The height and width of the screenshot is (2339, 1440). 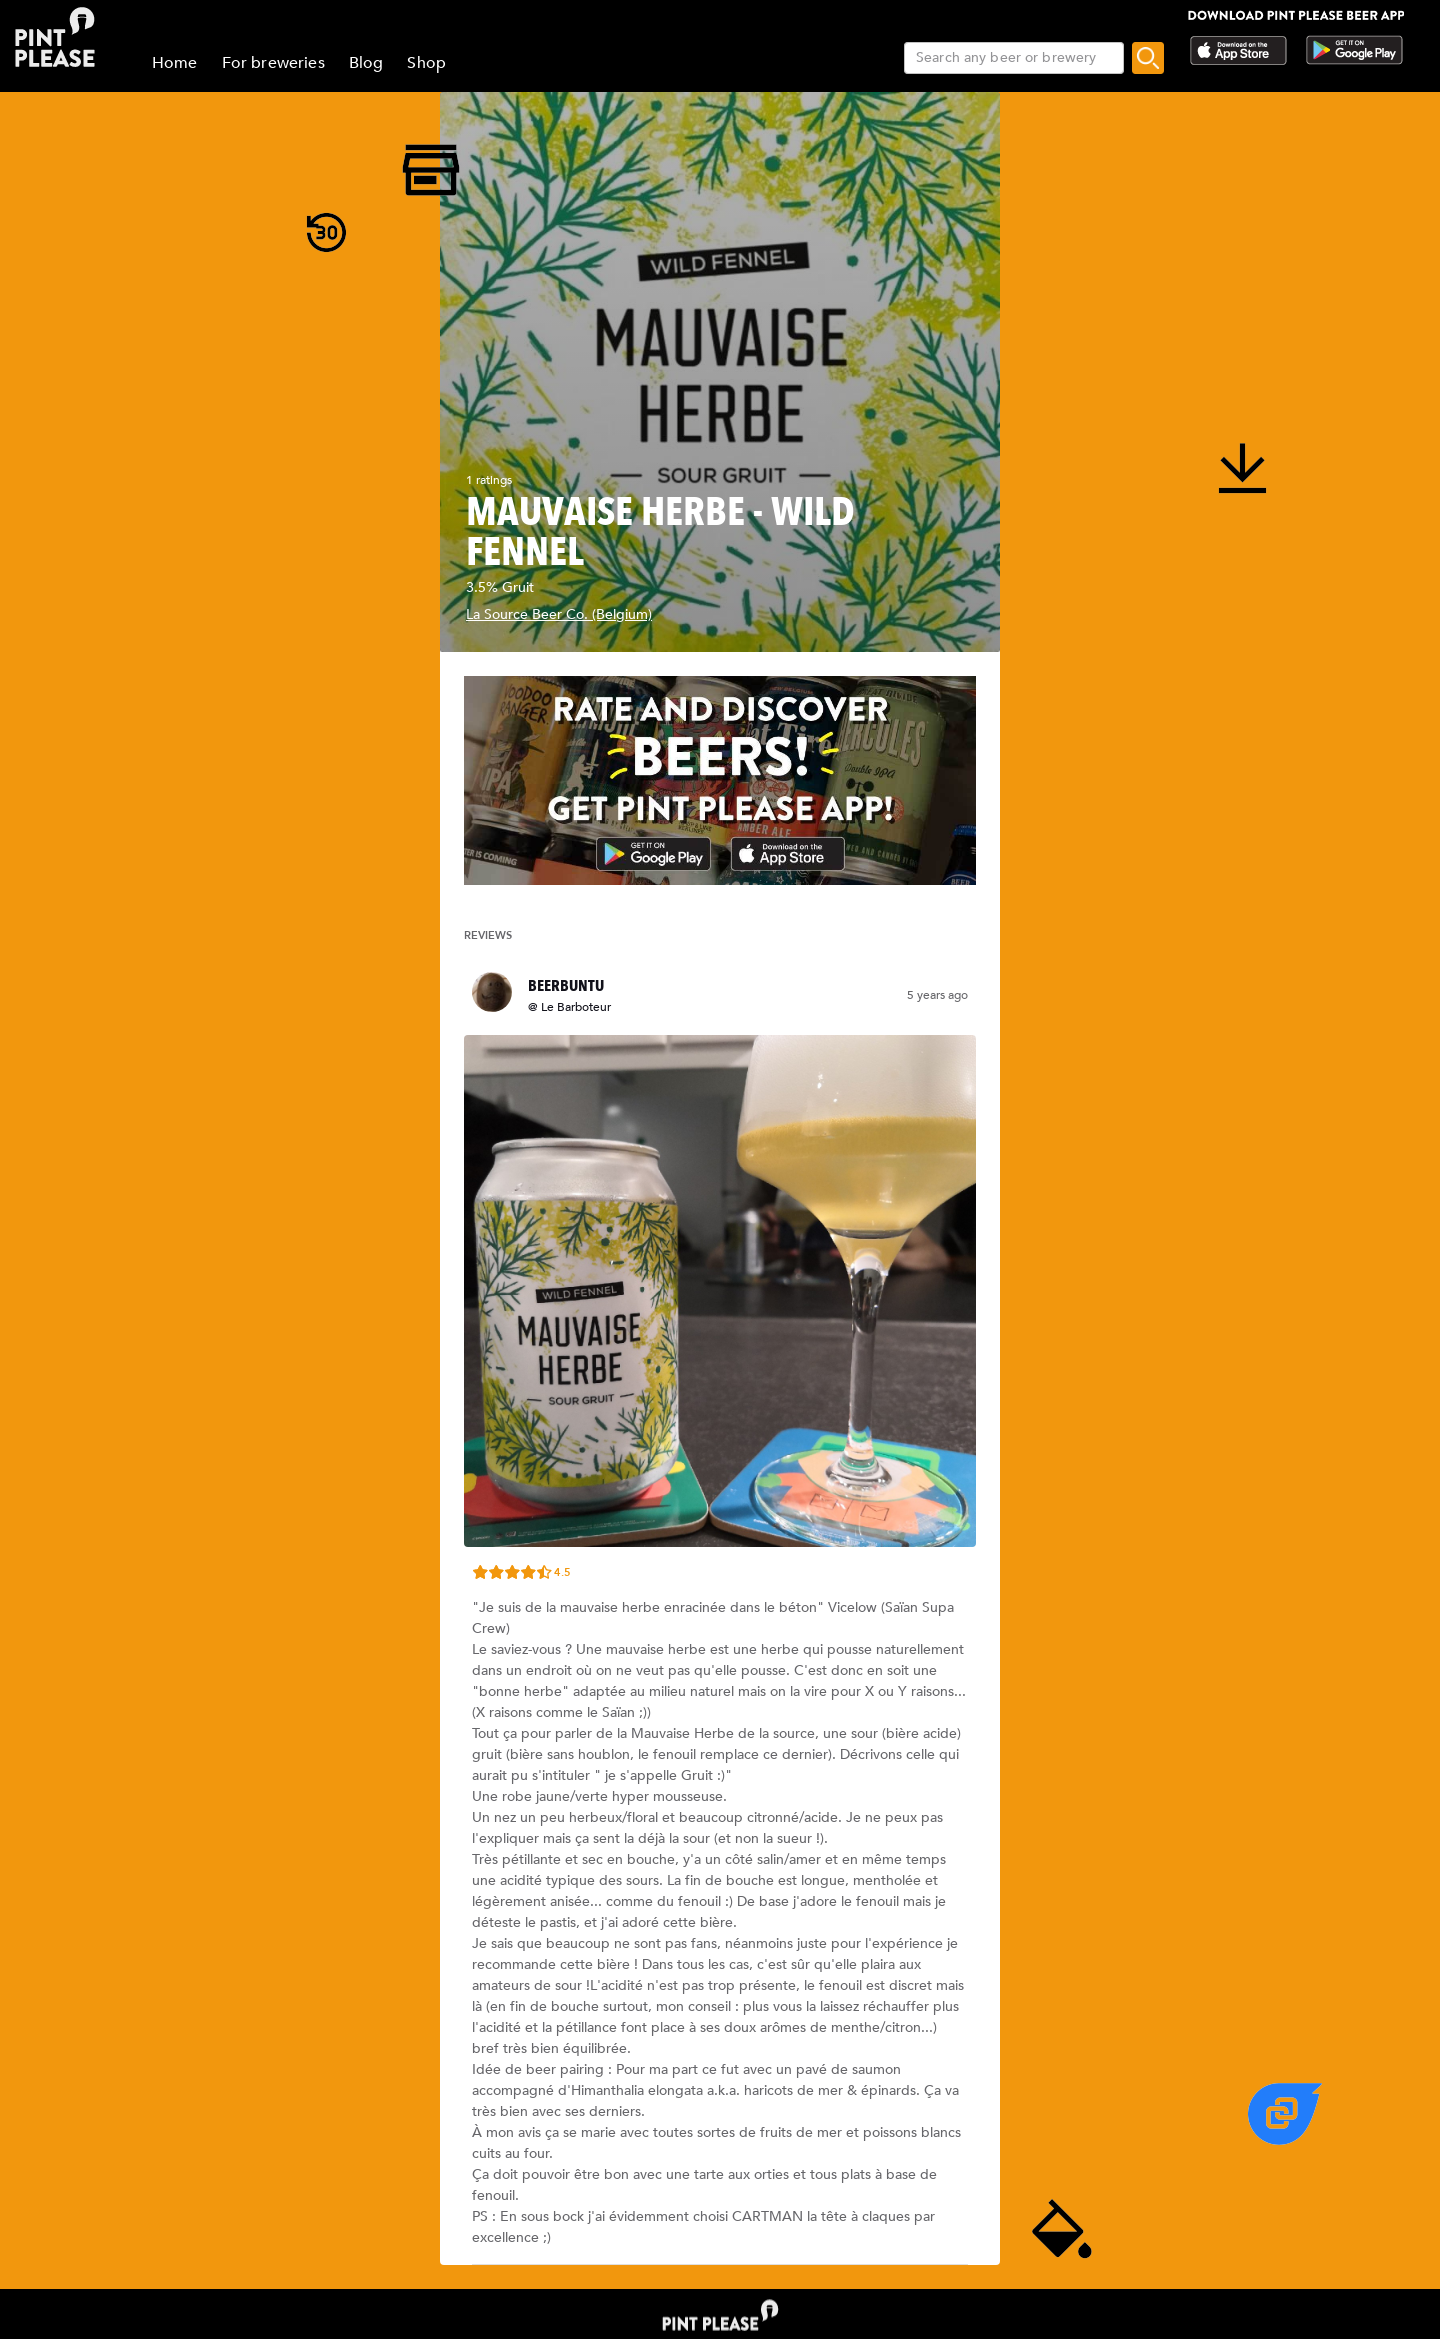 I want to click on browse or open the store, so click(x=431, y=170).